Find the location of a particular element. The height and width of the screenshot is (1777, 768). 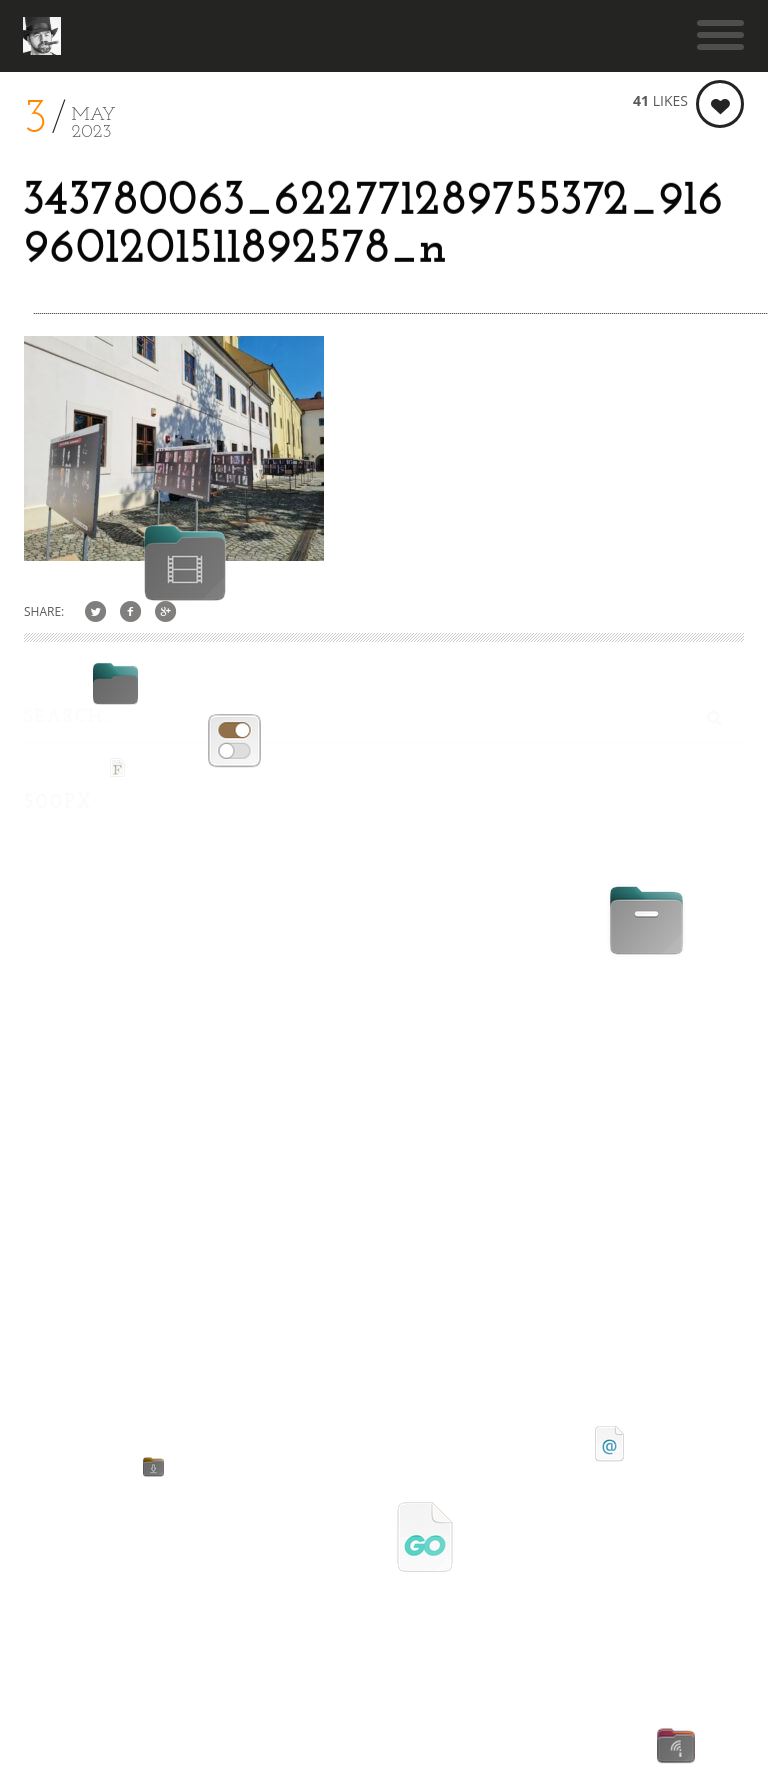

open system settings or preferences is located at coordinates (234, 740).